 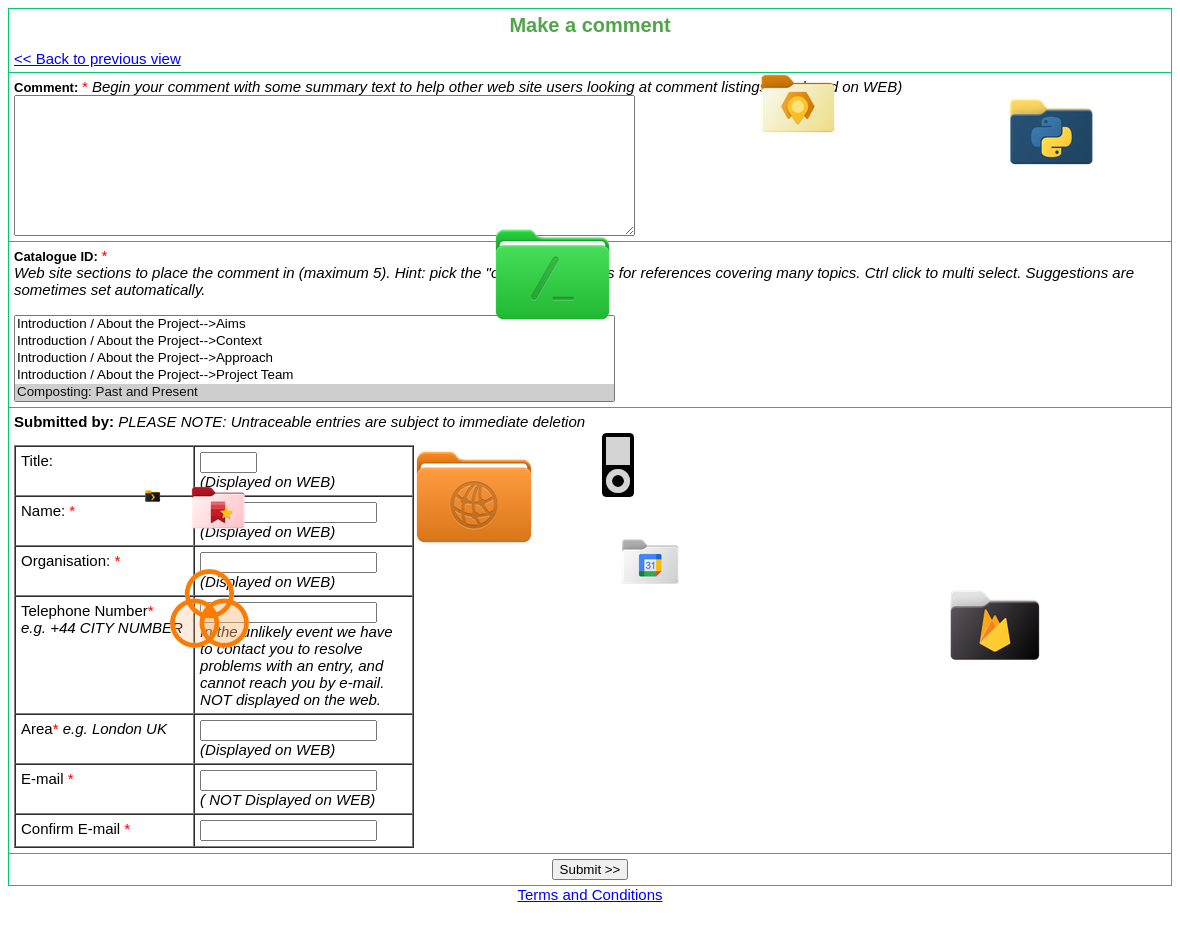 What do you see at coordinates (218, 509) in the screenshot?
I see `open your bookmarked files folder` at bounding box center [218, 509].